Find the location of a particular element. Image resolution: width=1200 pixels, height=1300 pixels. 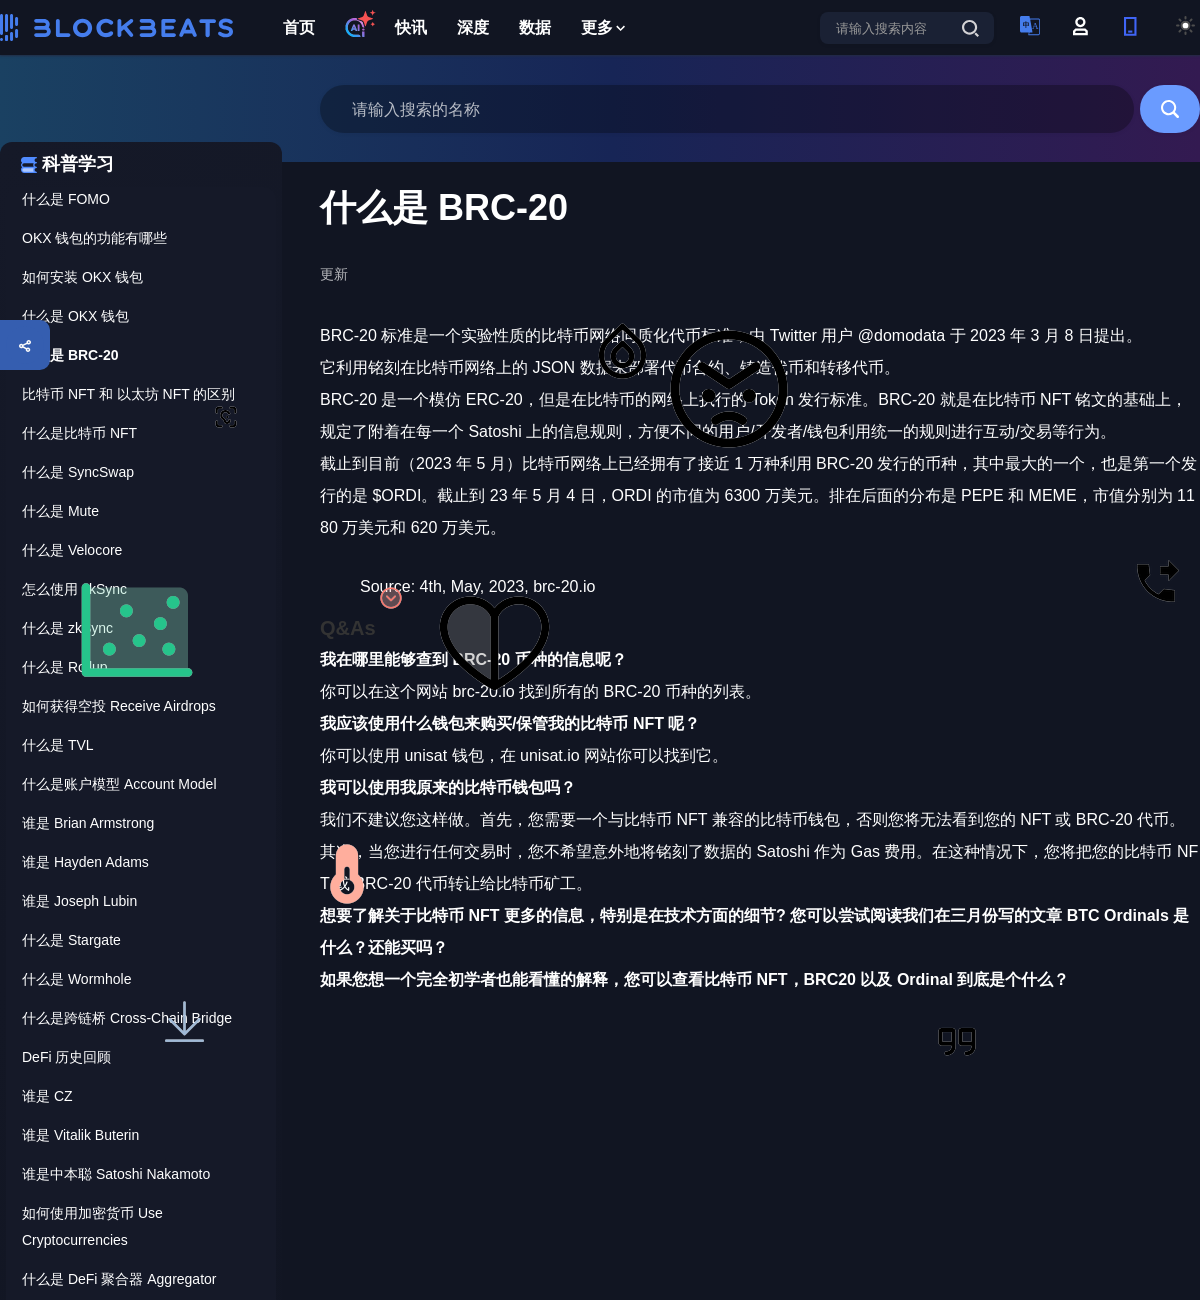

indicates a forwarded call is located at coordinates (1156, 583).